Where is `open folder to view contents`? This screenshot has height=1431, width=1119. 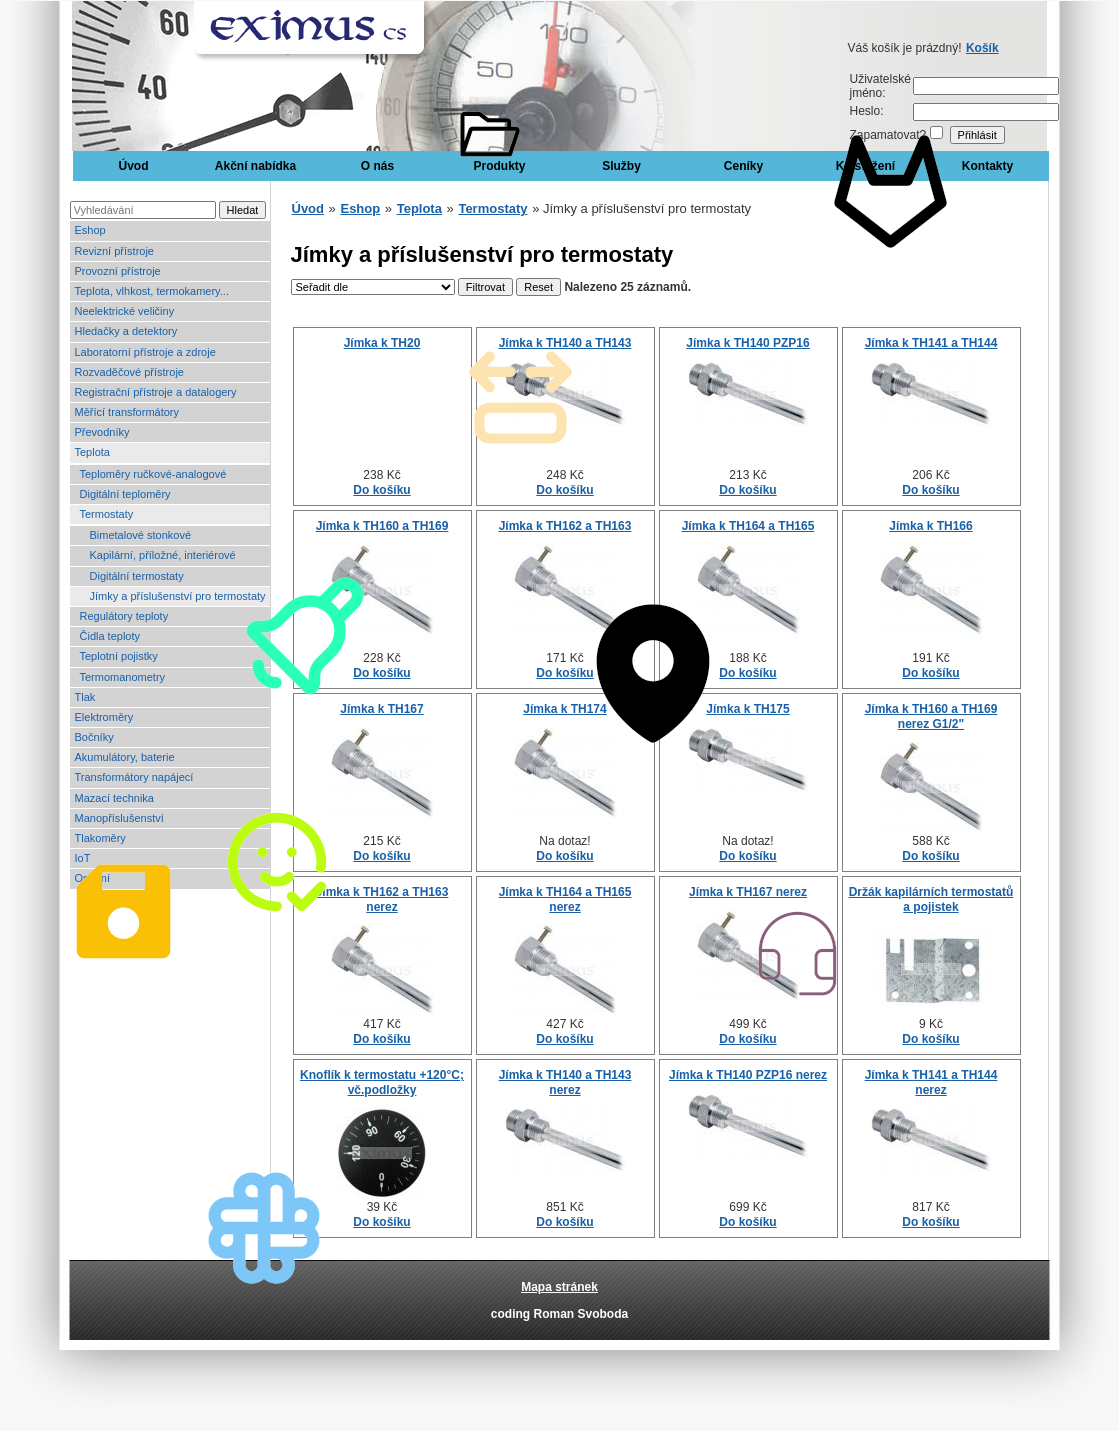 open folder to view contents is located at coordinates (488, 133).